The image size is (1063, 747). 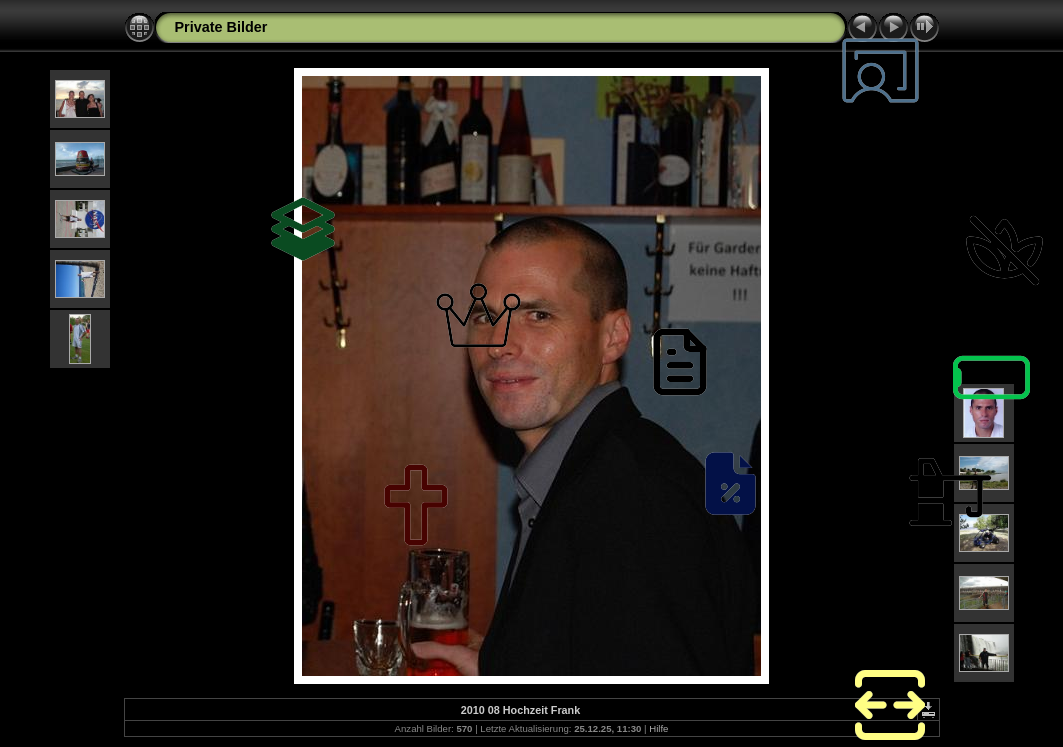 I want to click on religious or faith-related content, so click(x=416, y=505).